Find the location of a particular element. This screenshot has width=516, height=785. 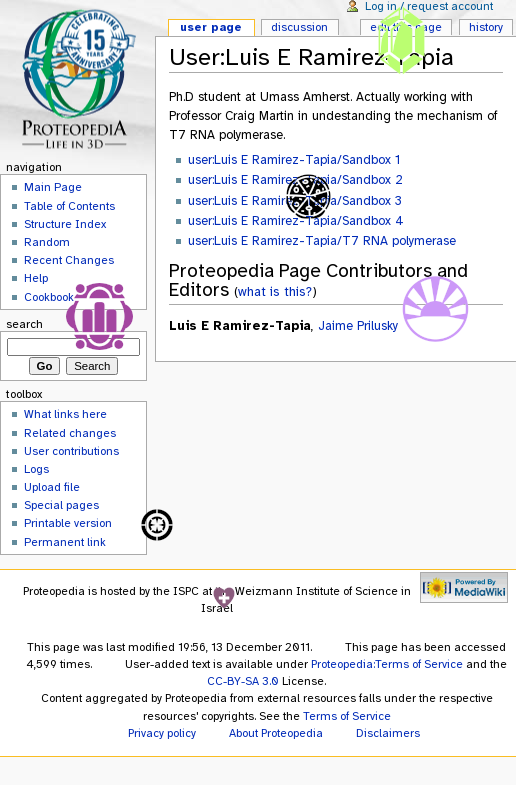

food or restaurant category in a game menu is located at coordinates (308, 196).